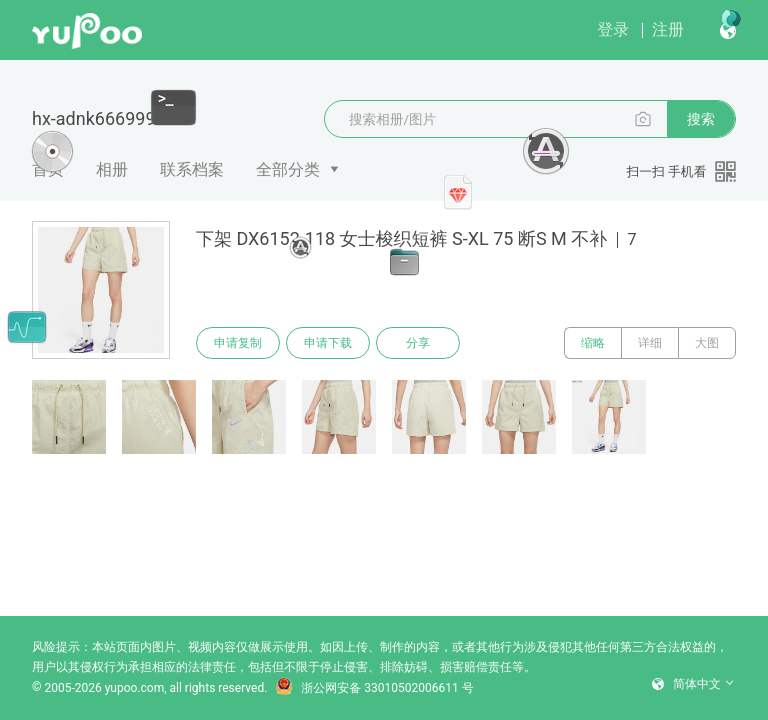 The height and width of the screenshot is (720, 768). Describe the element at coordinates (27, 327) in the screenshot. I see `open psensor temperature monitoring app` at that location.